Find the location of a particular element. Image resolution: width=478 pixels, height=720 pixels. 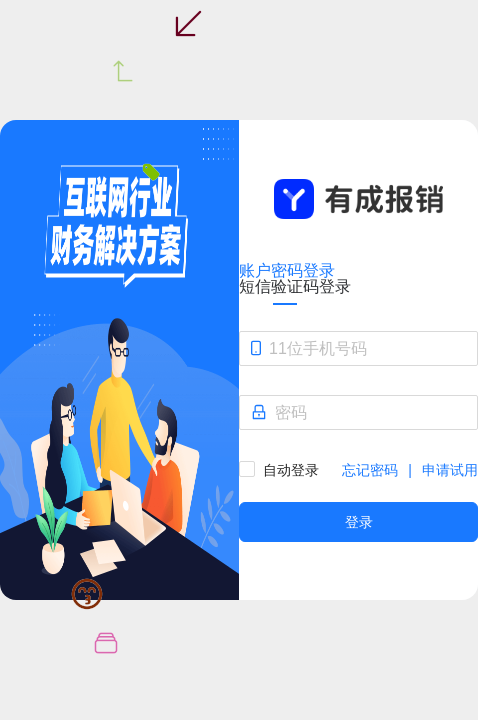

view stacked layers or cards is located at coordinates (106, 643).